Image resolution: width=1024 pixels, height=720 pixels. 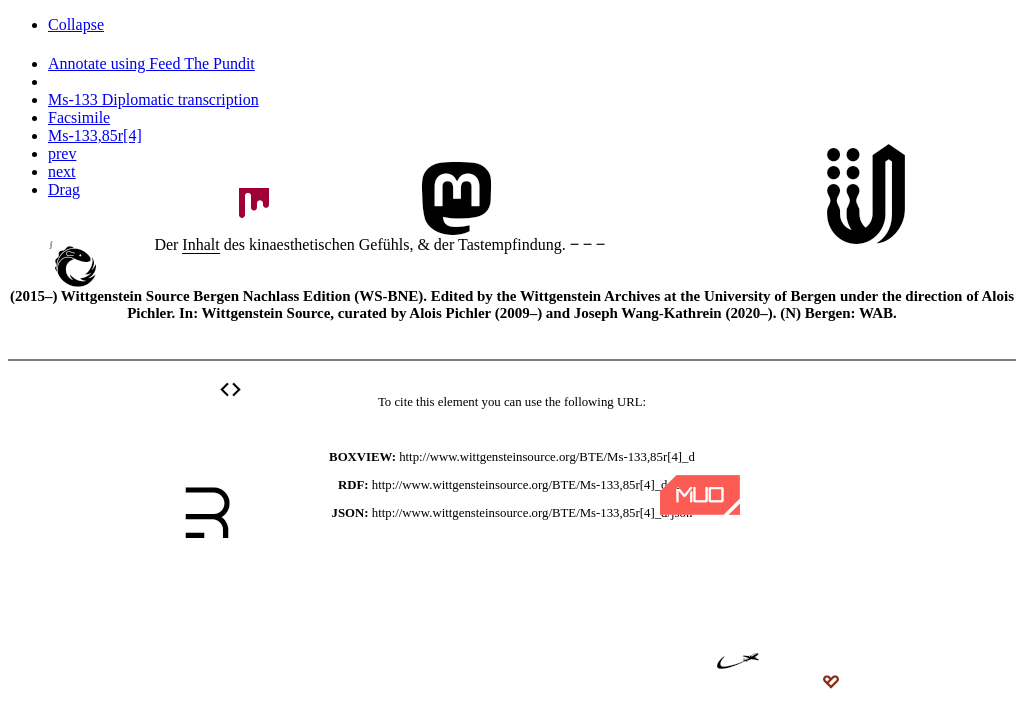 I want to click on ReactiveX library or framework logo, so click(x=75, y=266).